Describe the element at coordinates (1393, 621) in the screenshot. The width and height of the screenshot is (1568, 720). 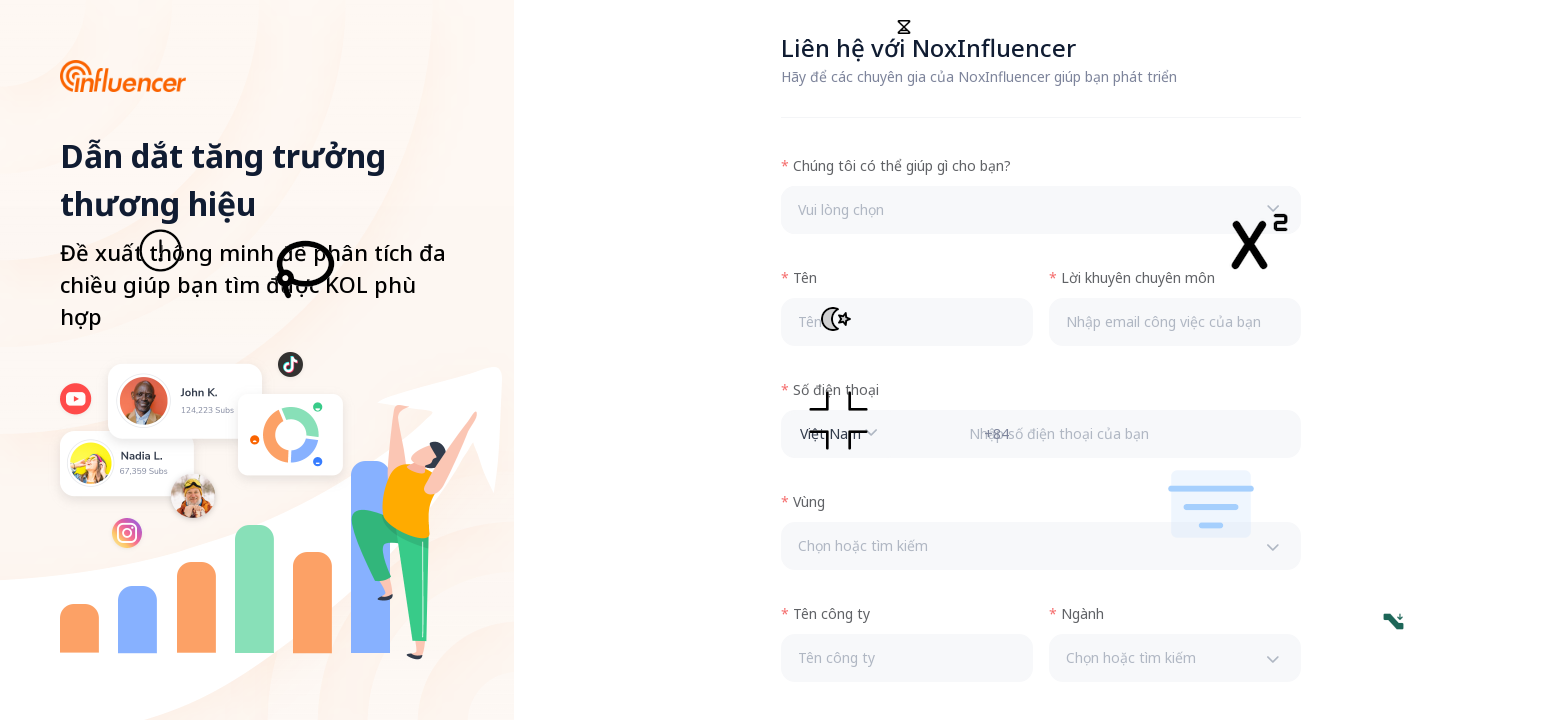
I see `indicates escalator going down` at that location.